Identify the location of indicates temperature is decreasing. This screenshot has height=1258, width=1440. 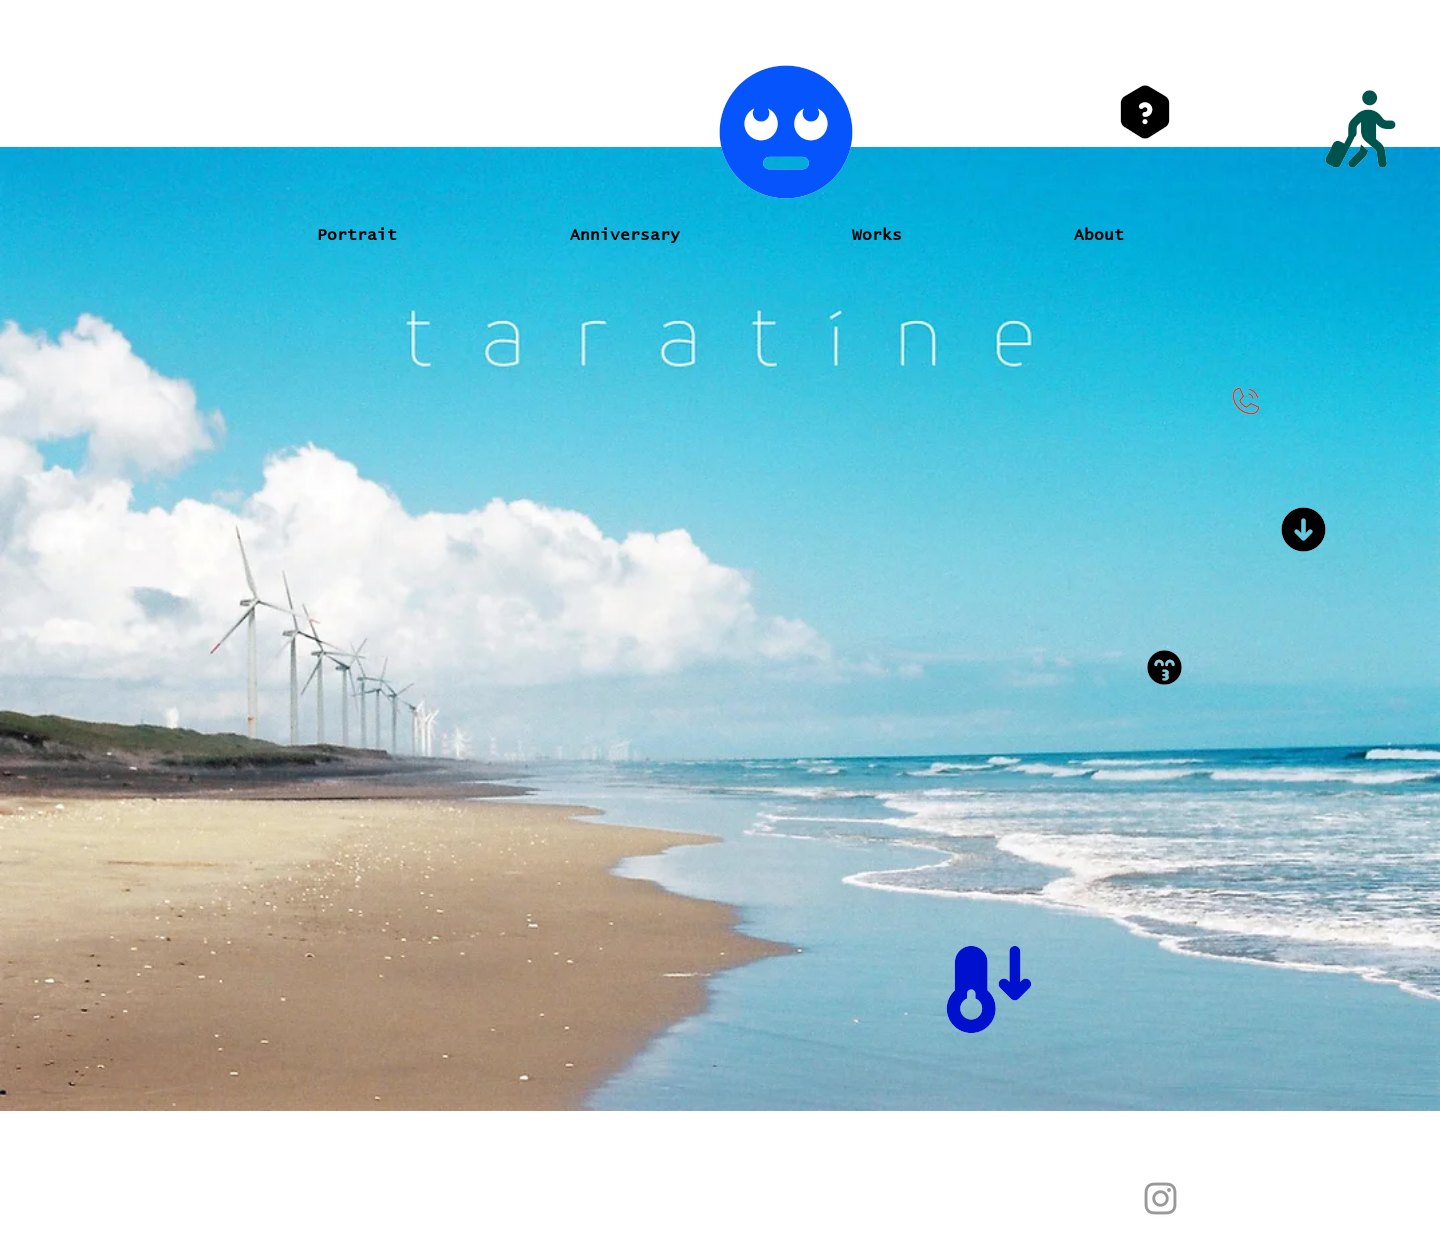
(987, 989).